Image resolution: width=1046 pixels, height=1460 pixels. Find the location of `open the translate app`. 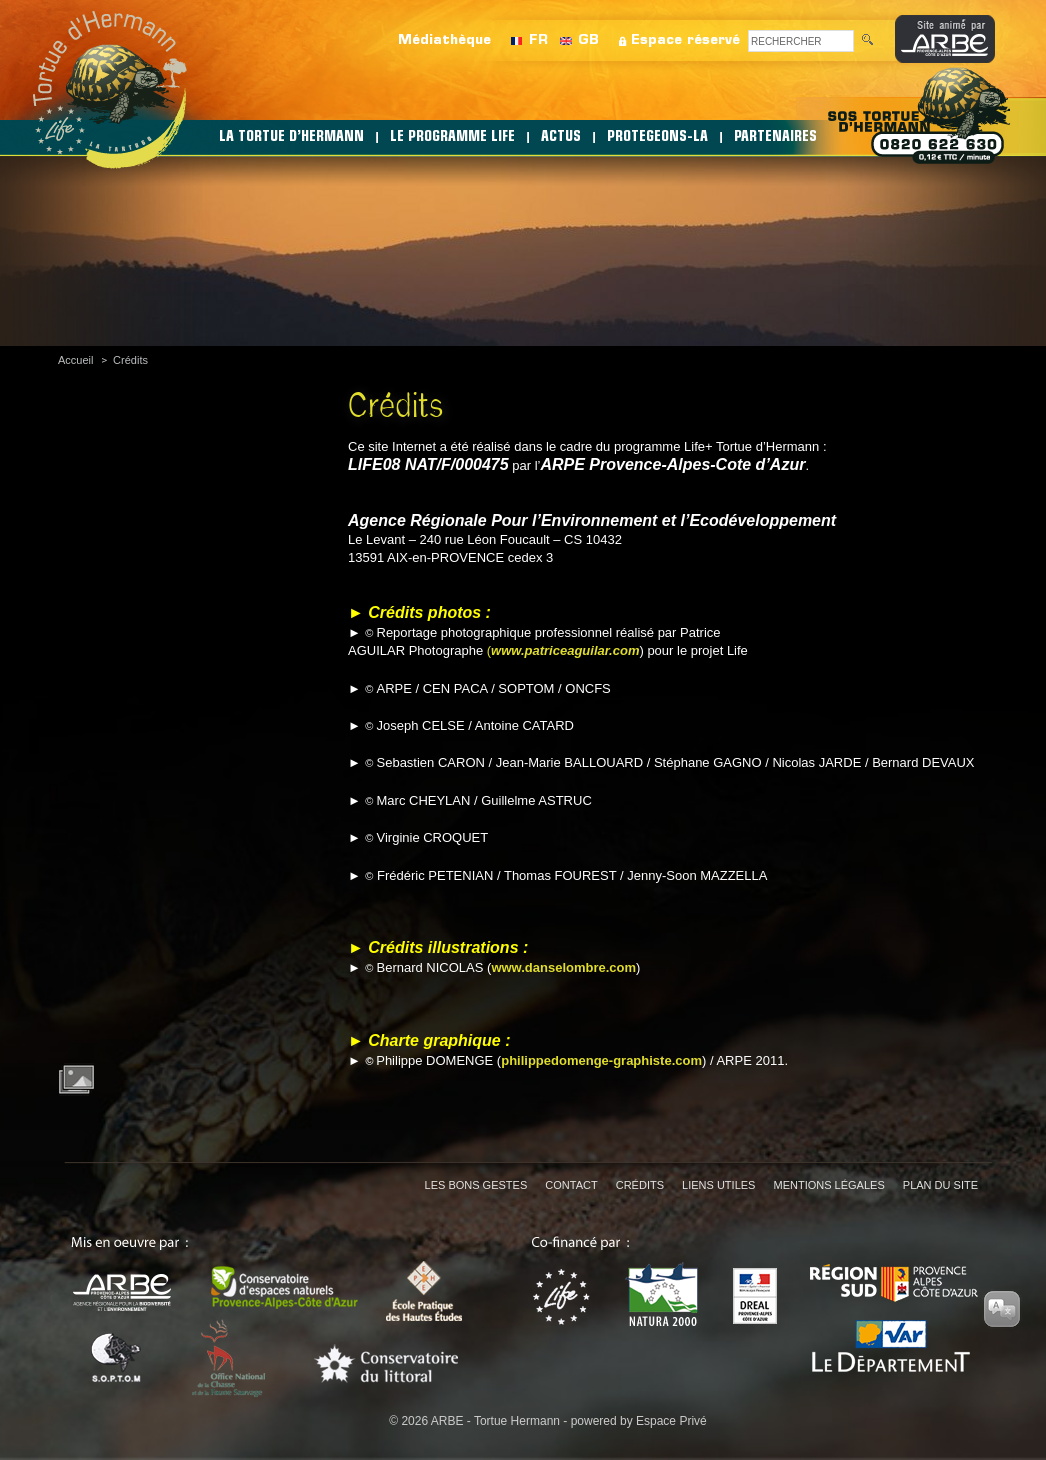

open the translate app is located at coordinates (1002, 1309).